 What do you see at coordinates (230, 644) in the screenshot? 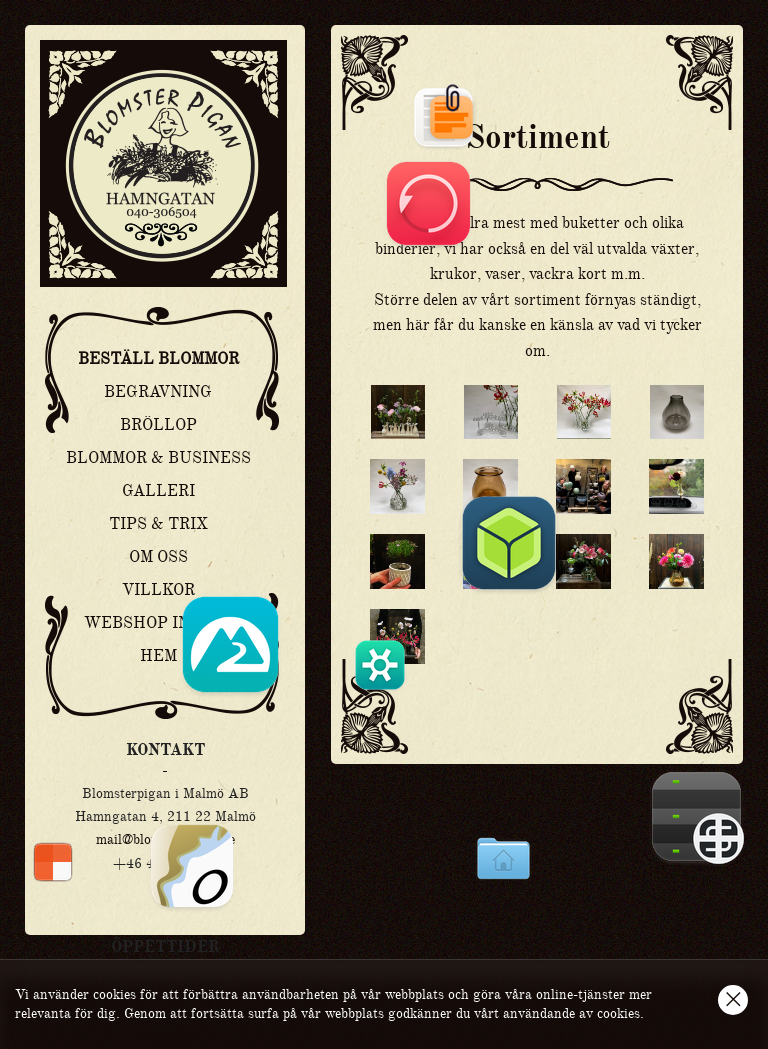
I see `launch Two Point Hospital game` at bounding box center [230, 644].